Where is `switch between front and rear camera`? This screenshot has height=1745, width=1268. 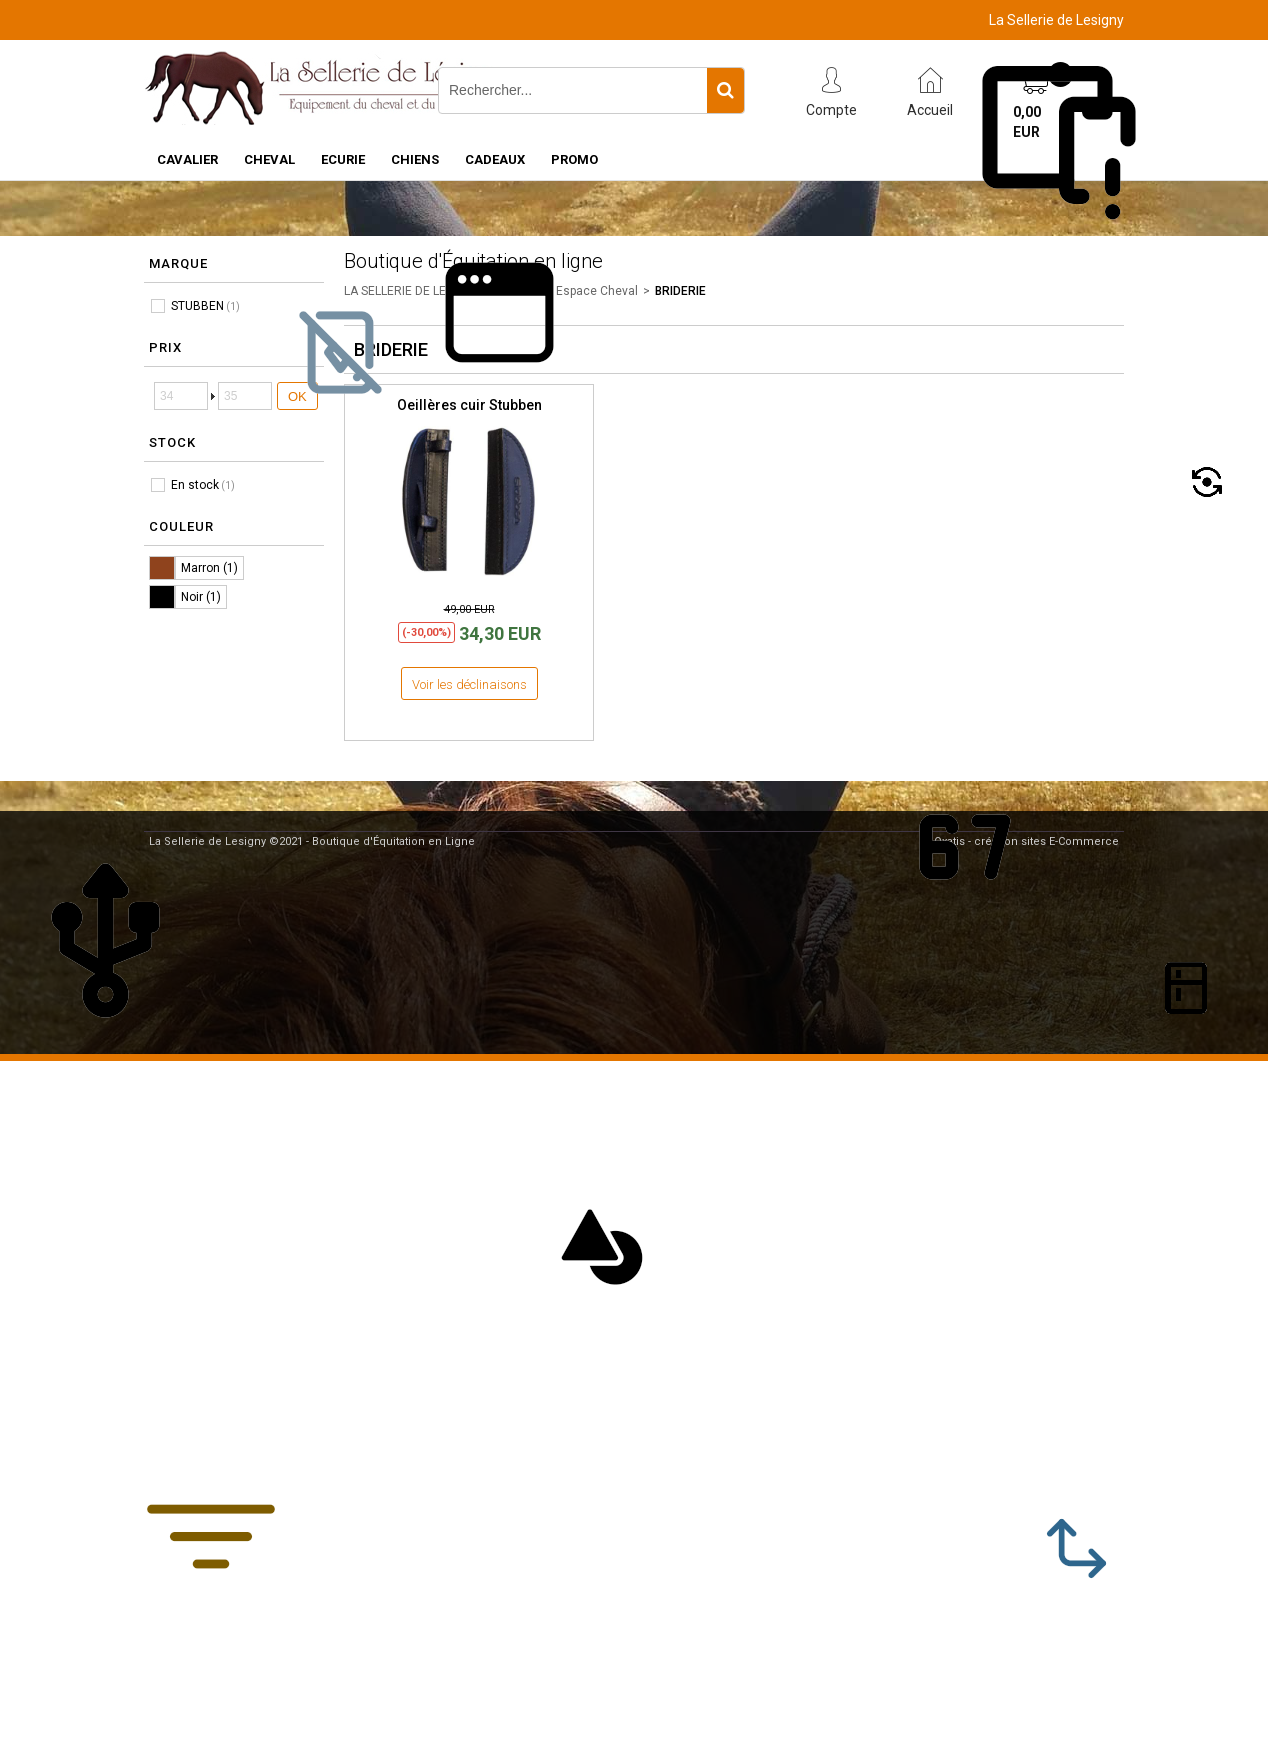 switch between front and rear camera is located at coordinates (1207, 482).